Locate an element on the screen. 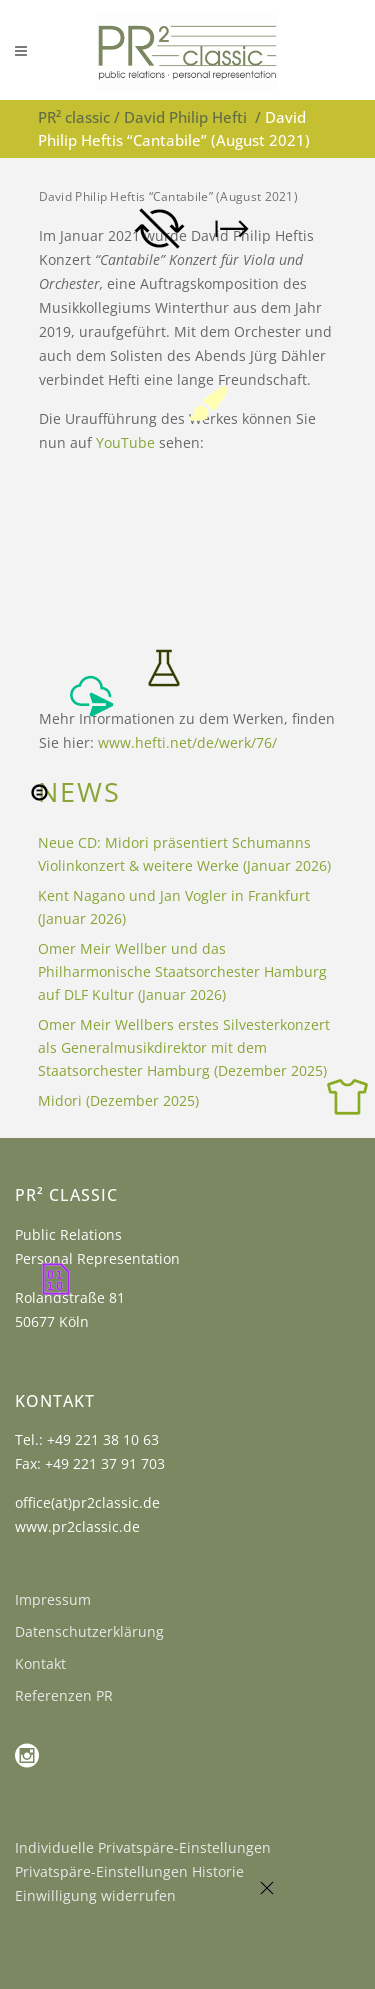 The height and width of the screenshot is (1989, 375). export file or data to external location is located at coordinates (232, 230).